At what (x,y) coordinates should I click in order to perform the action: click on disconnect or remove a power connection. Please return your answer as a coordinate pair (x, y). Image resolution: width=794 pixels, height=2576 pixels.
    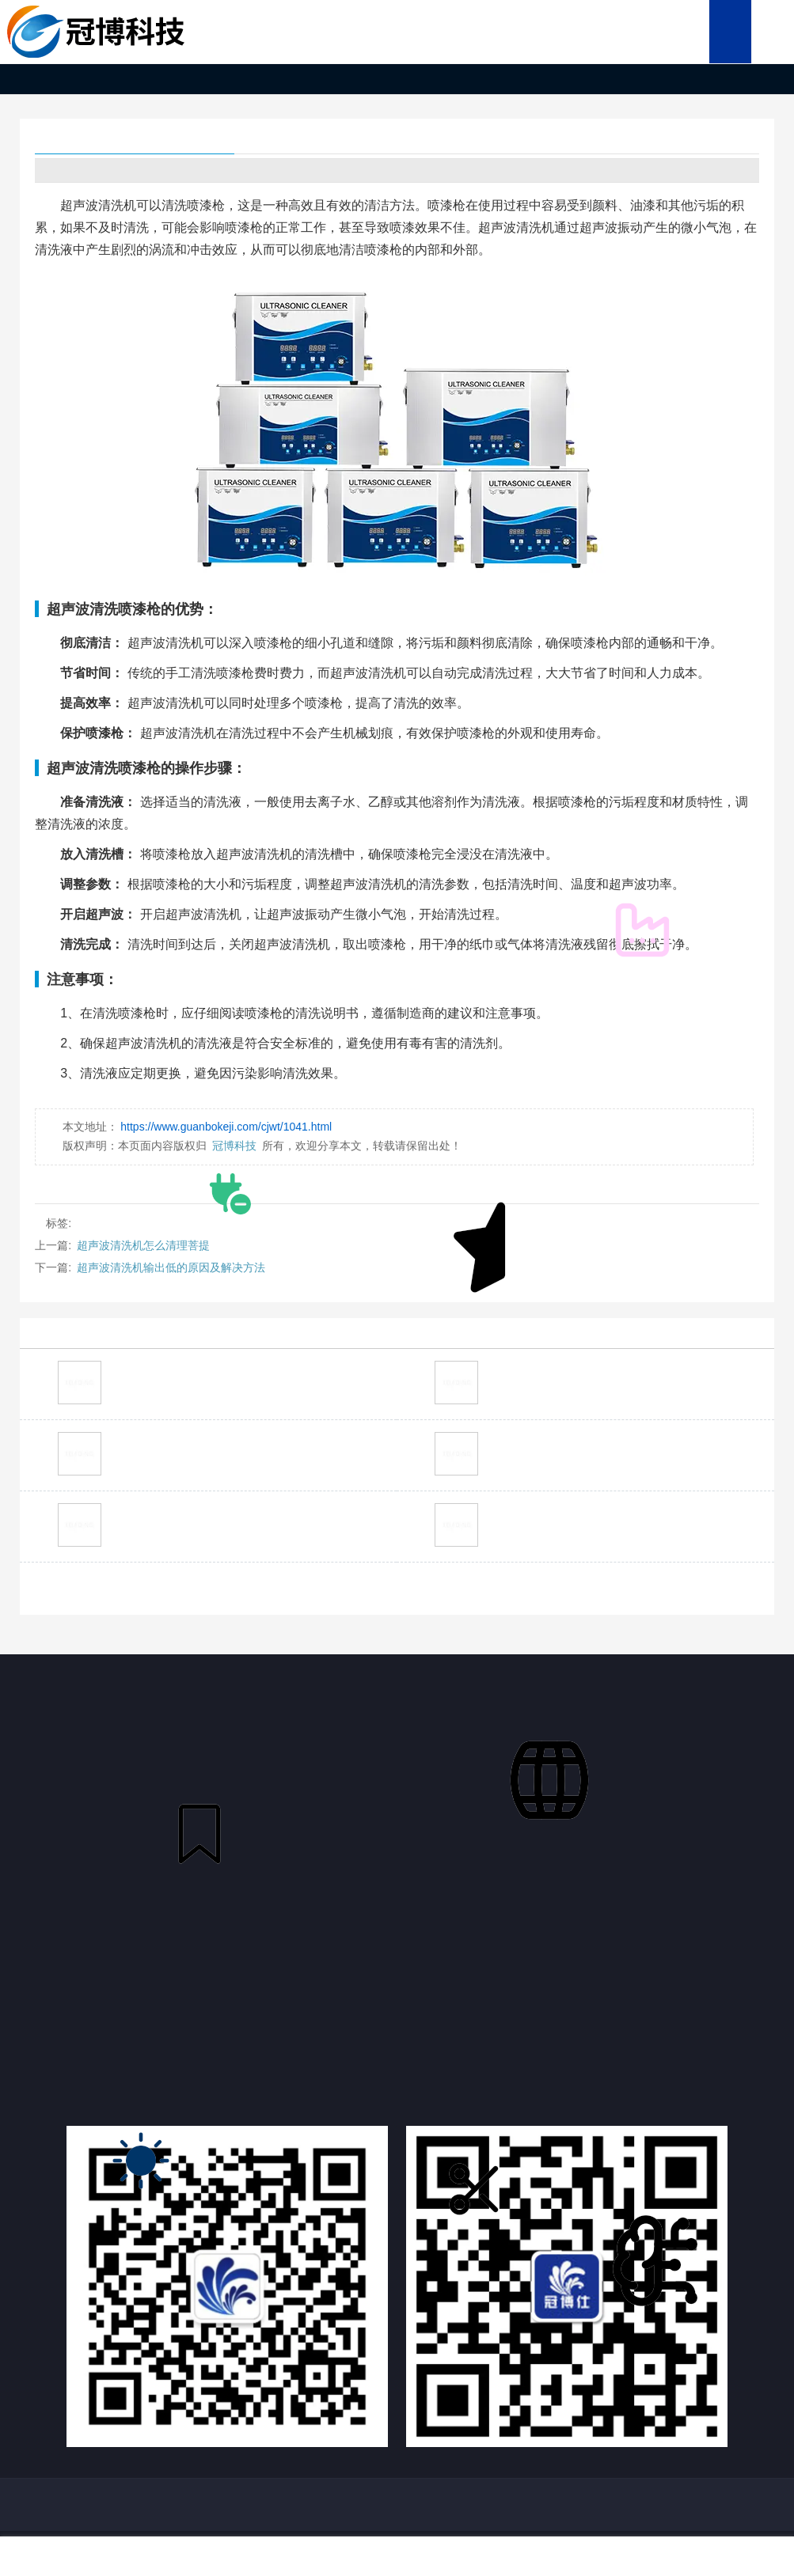
    Looking at the image, I should click on (228, 1194).